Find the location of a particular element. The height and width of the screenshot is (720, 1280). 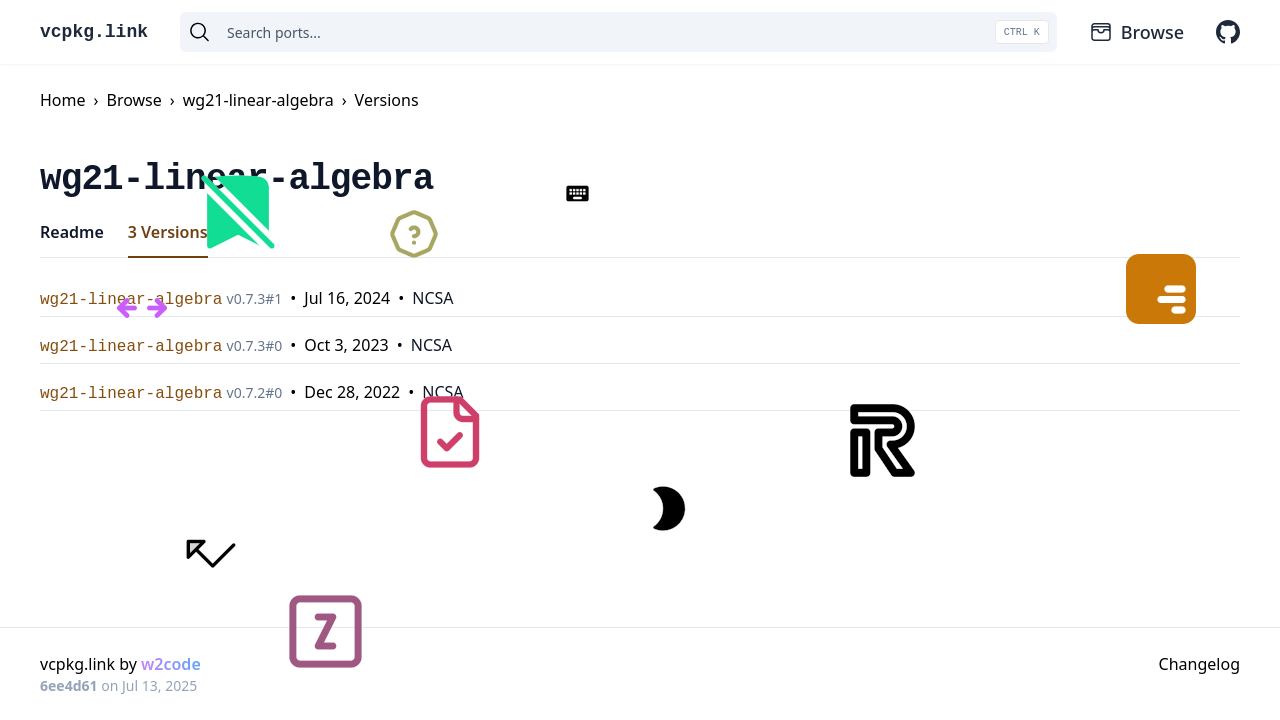

go back or return to previous step is located at coordinates (211, 552).